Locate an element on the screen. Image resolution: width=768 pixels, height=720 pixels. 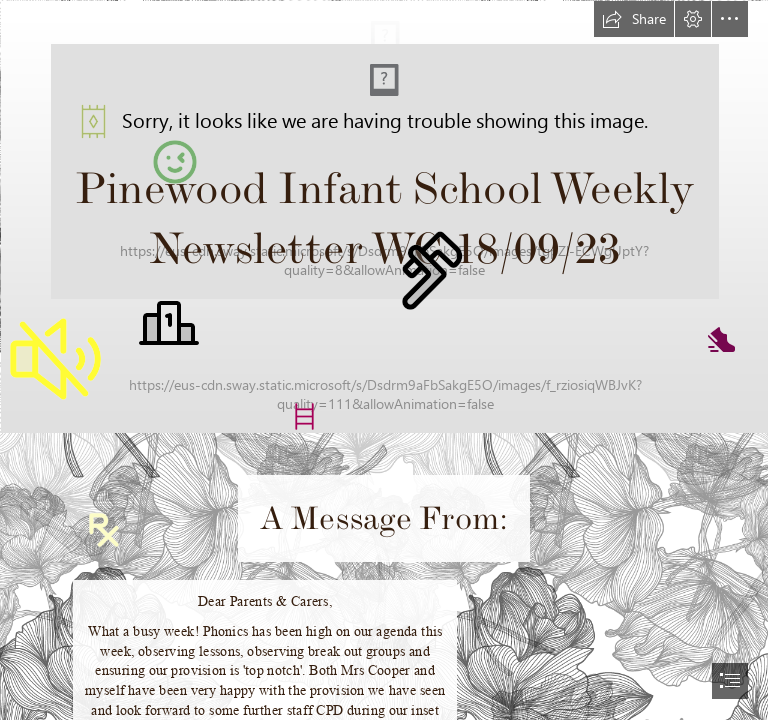
access tools or settings is located at coordinates (428, 270).